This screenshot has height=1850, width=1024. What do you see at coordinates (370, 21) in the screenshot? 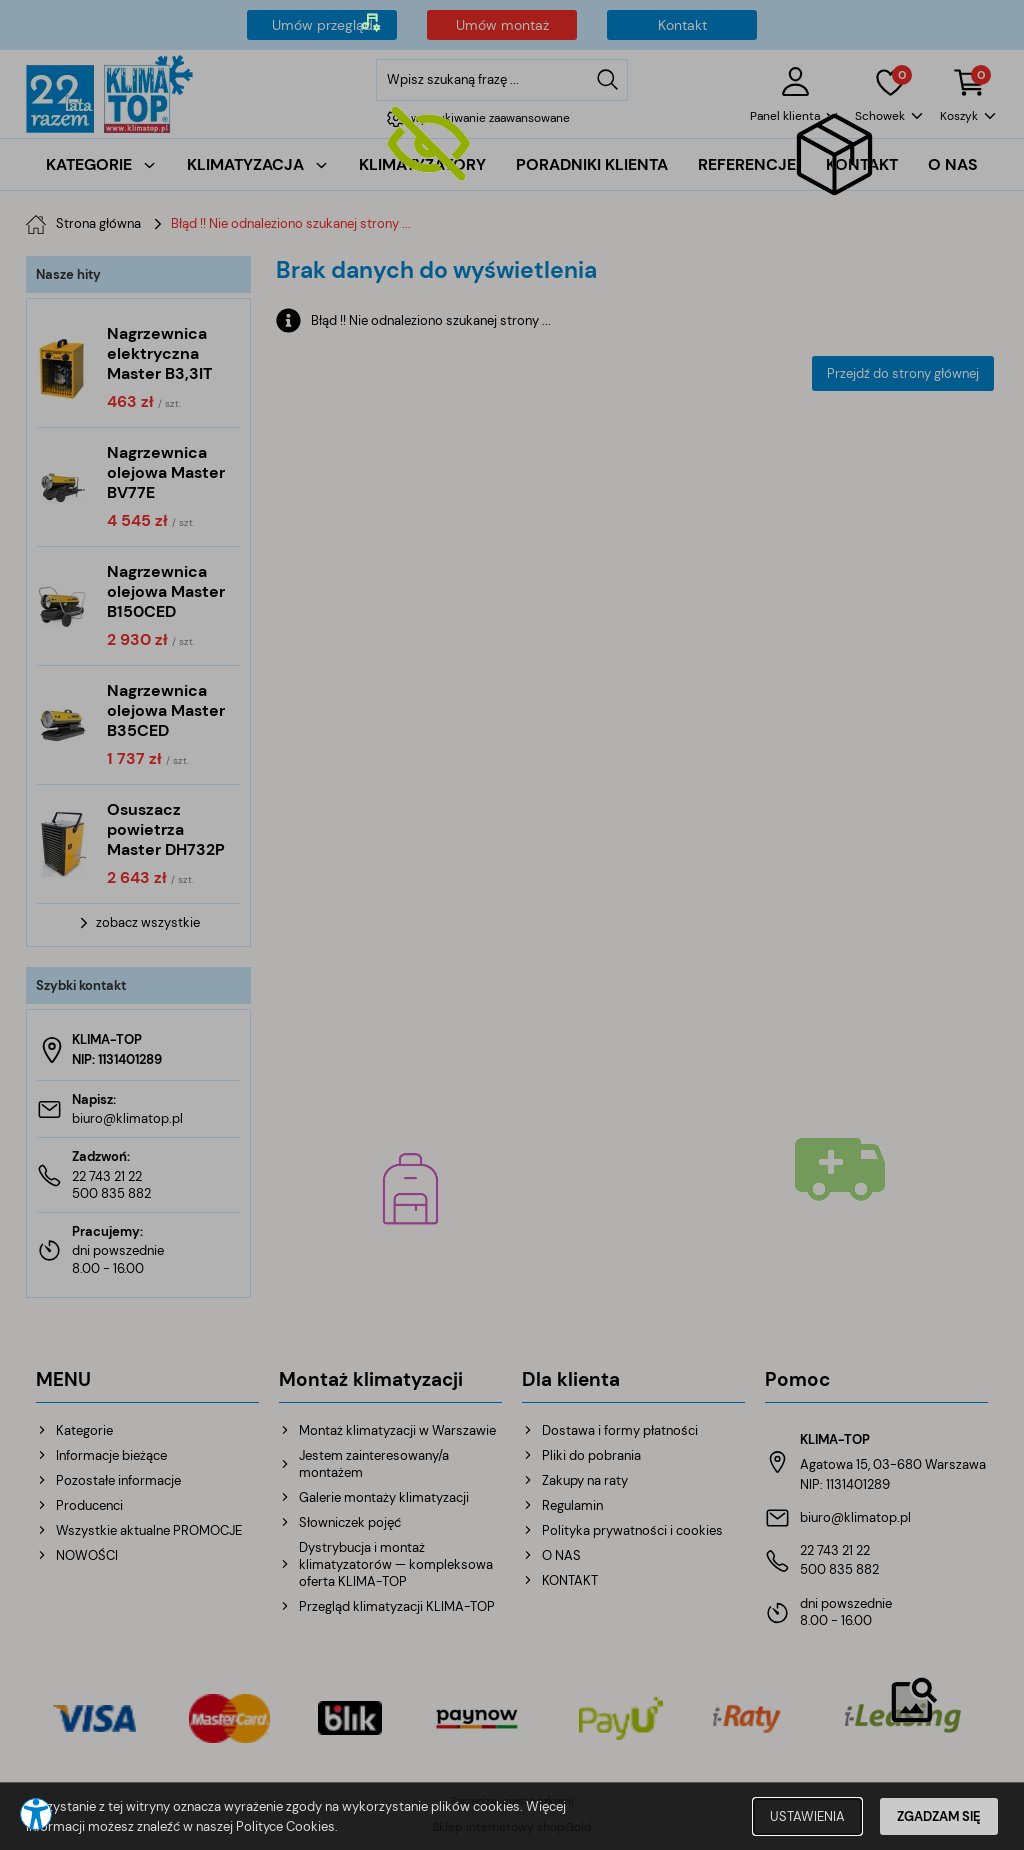
I see `access music or audio settings` at bounding box center [370, 21].